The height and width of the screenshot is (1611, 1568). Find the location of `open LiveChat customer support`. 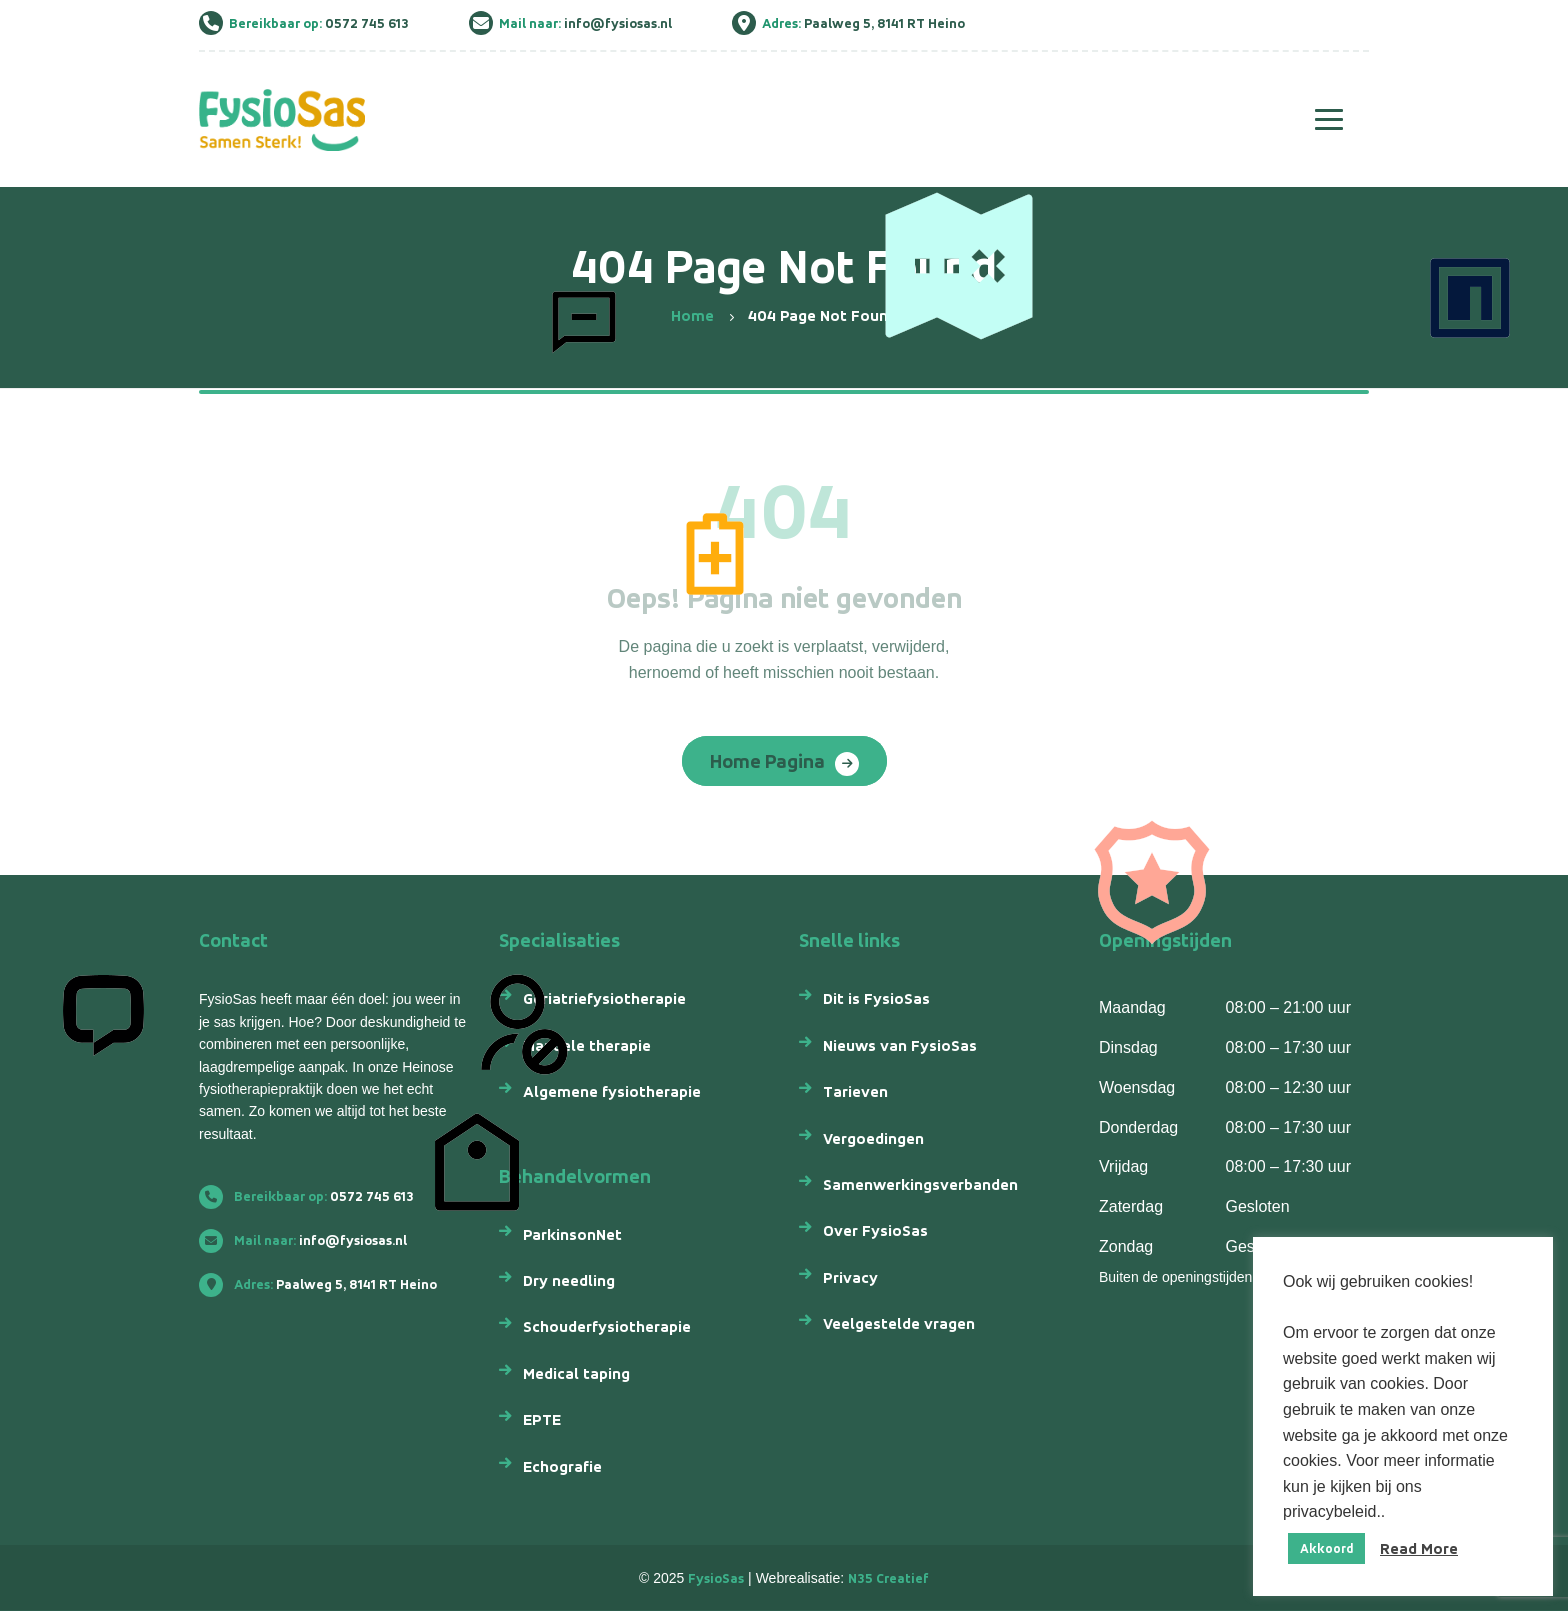

open LiveChat customer support is located at coordinates (103, 1015).